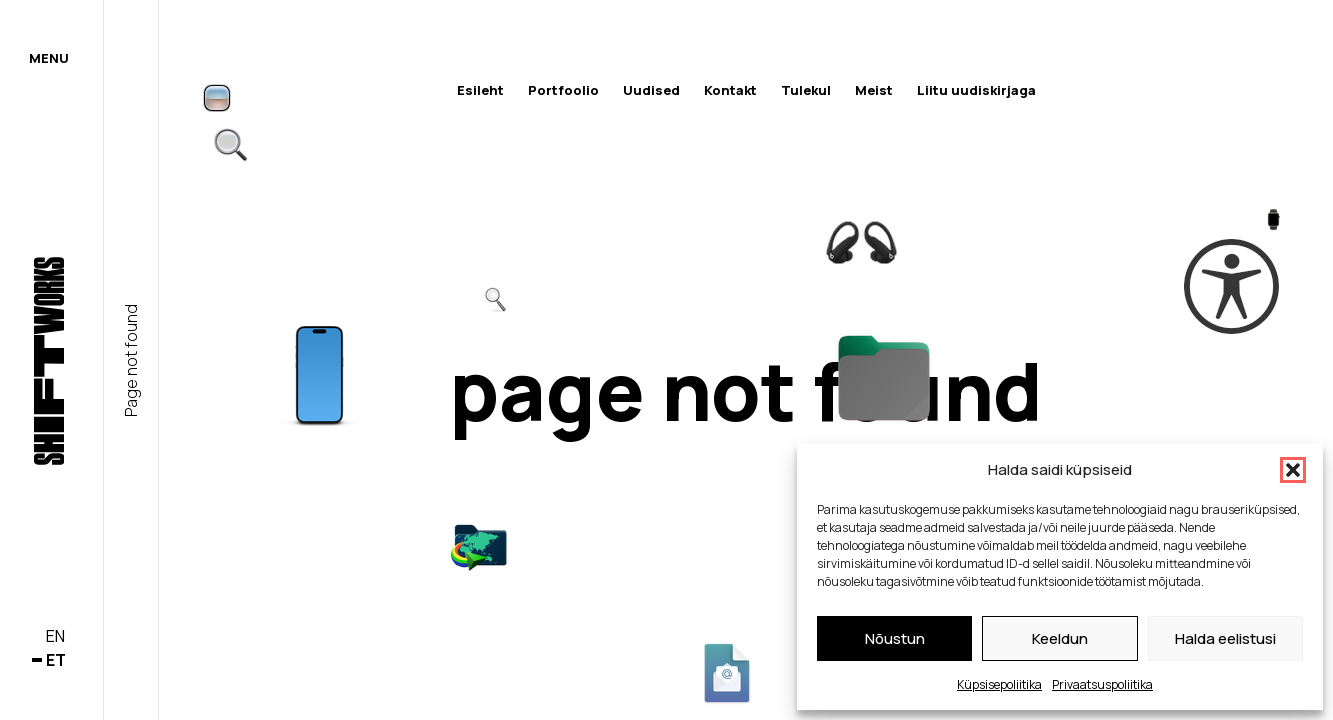  I want to click on indicates a connected iPhone device, so click(319, 376).